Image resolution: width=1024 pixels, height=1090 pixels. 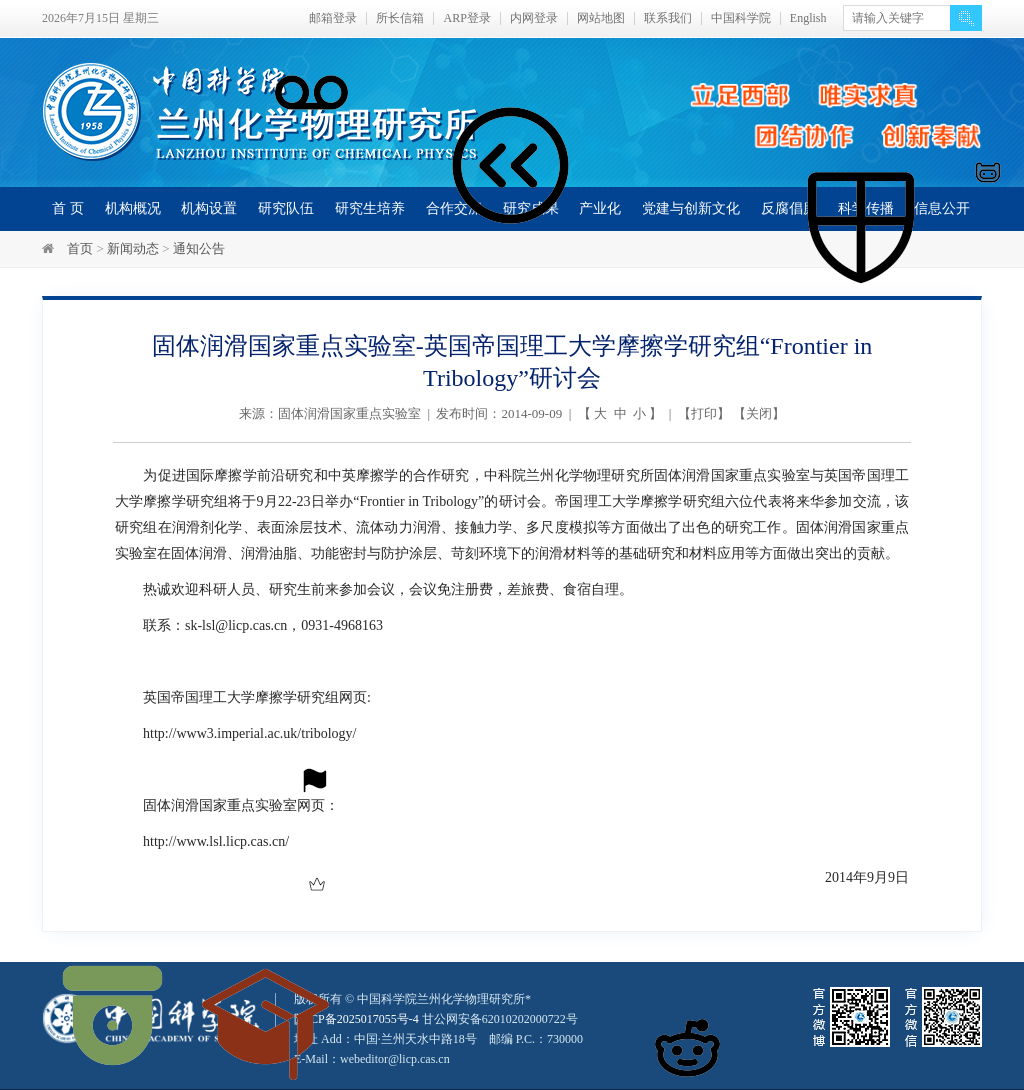 What do you see at coordinates (861, 221) in the screenshot?
I see `view security or protection settings` at bounding box center [861, 221].